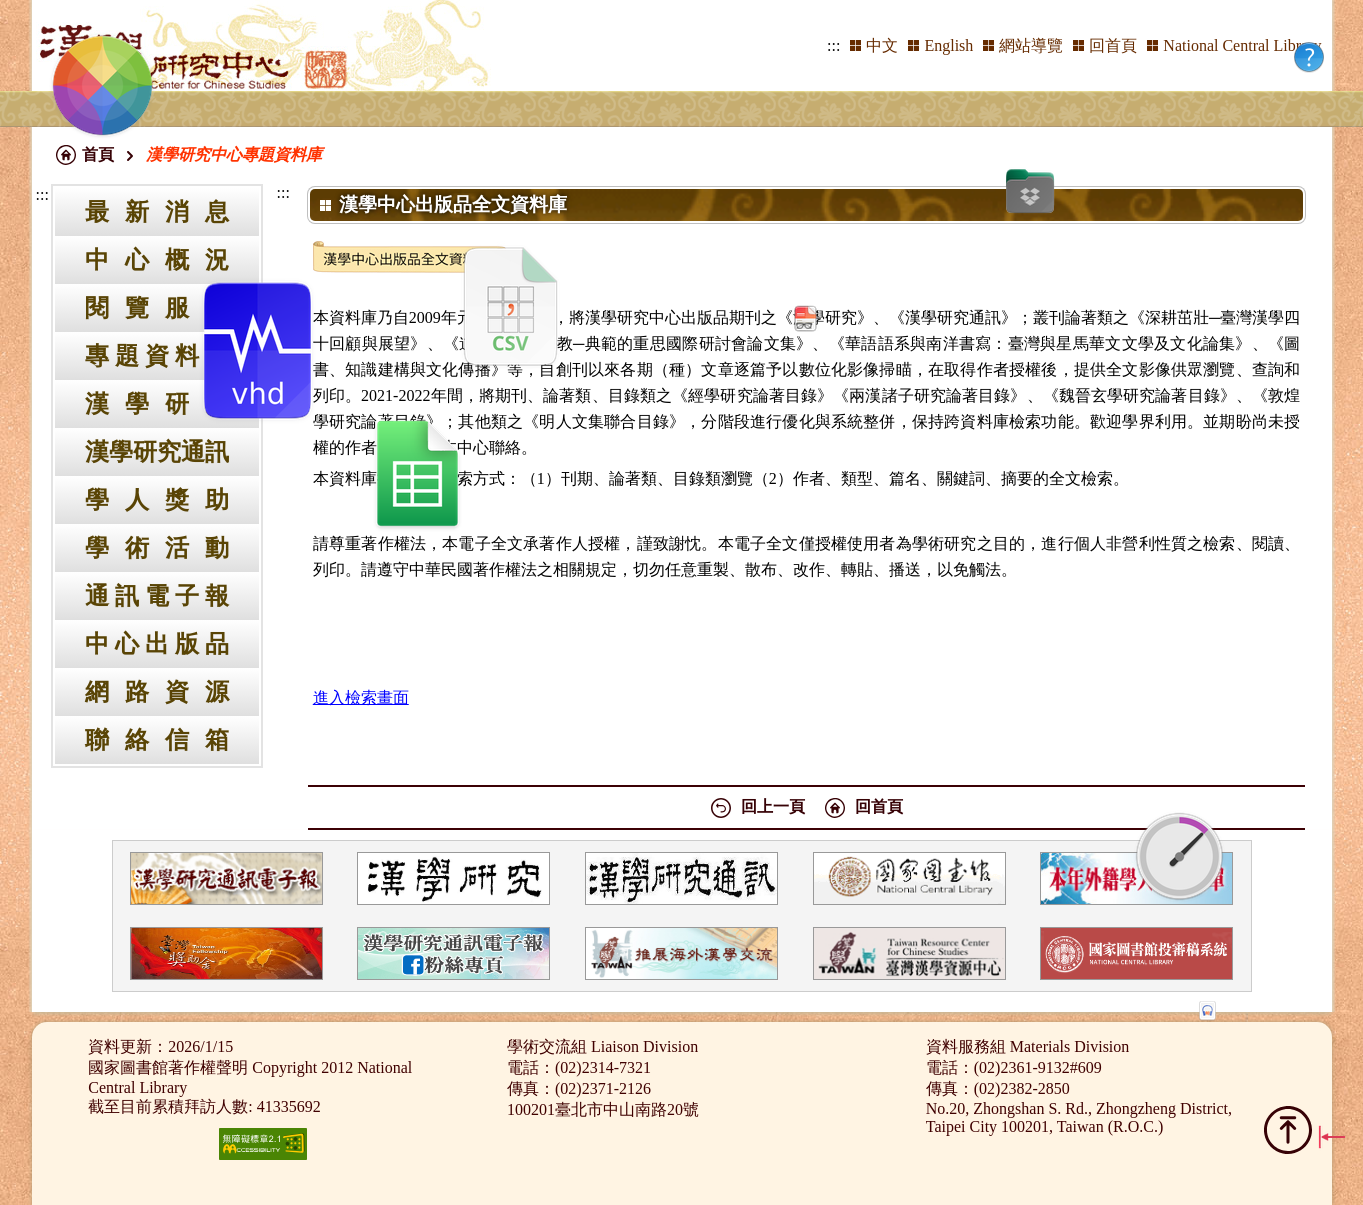 The image size is (1363, 1205). What do you see at coordinates (805, 318) in the screenshot?
I see `open the papers reference management app` at bounding box center [805, 318].